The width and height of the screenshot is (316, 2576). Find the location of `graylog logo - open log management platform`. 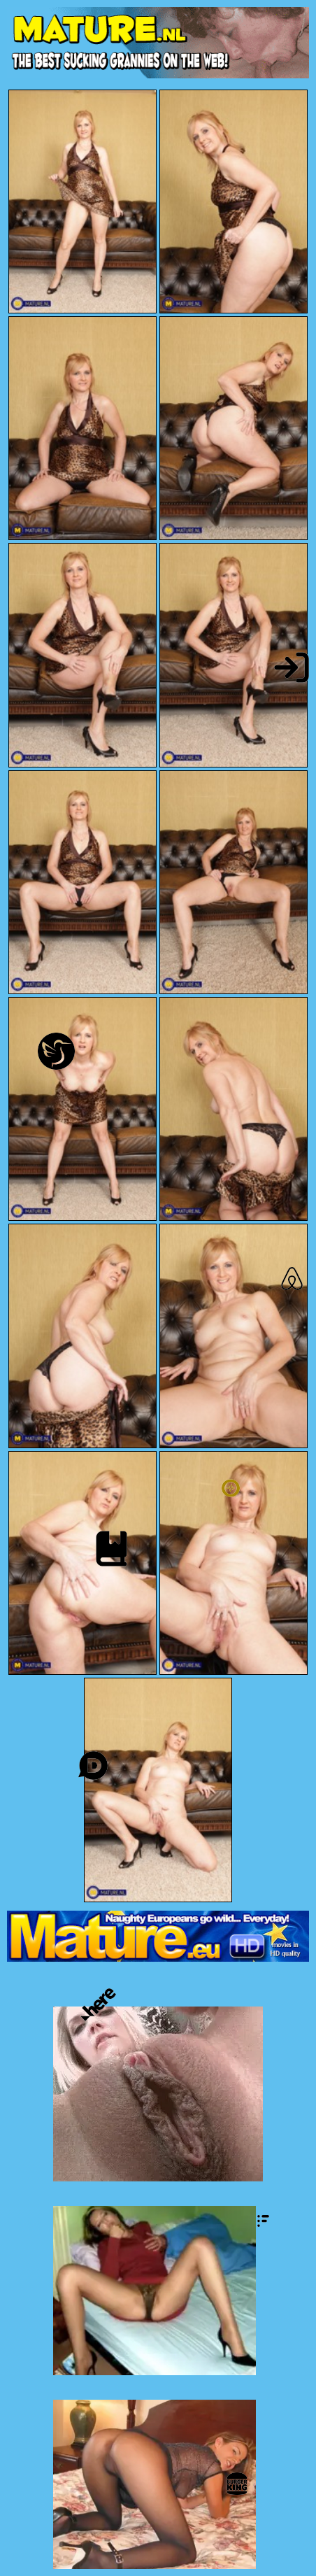

graylog logo - open log management platform is located at coordinates (231, 1488).